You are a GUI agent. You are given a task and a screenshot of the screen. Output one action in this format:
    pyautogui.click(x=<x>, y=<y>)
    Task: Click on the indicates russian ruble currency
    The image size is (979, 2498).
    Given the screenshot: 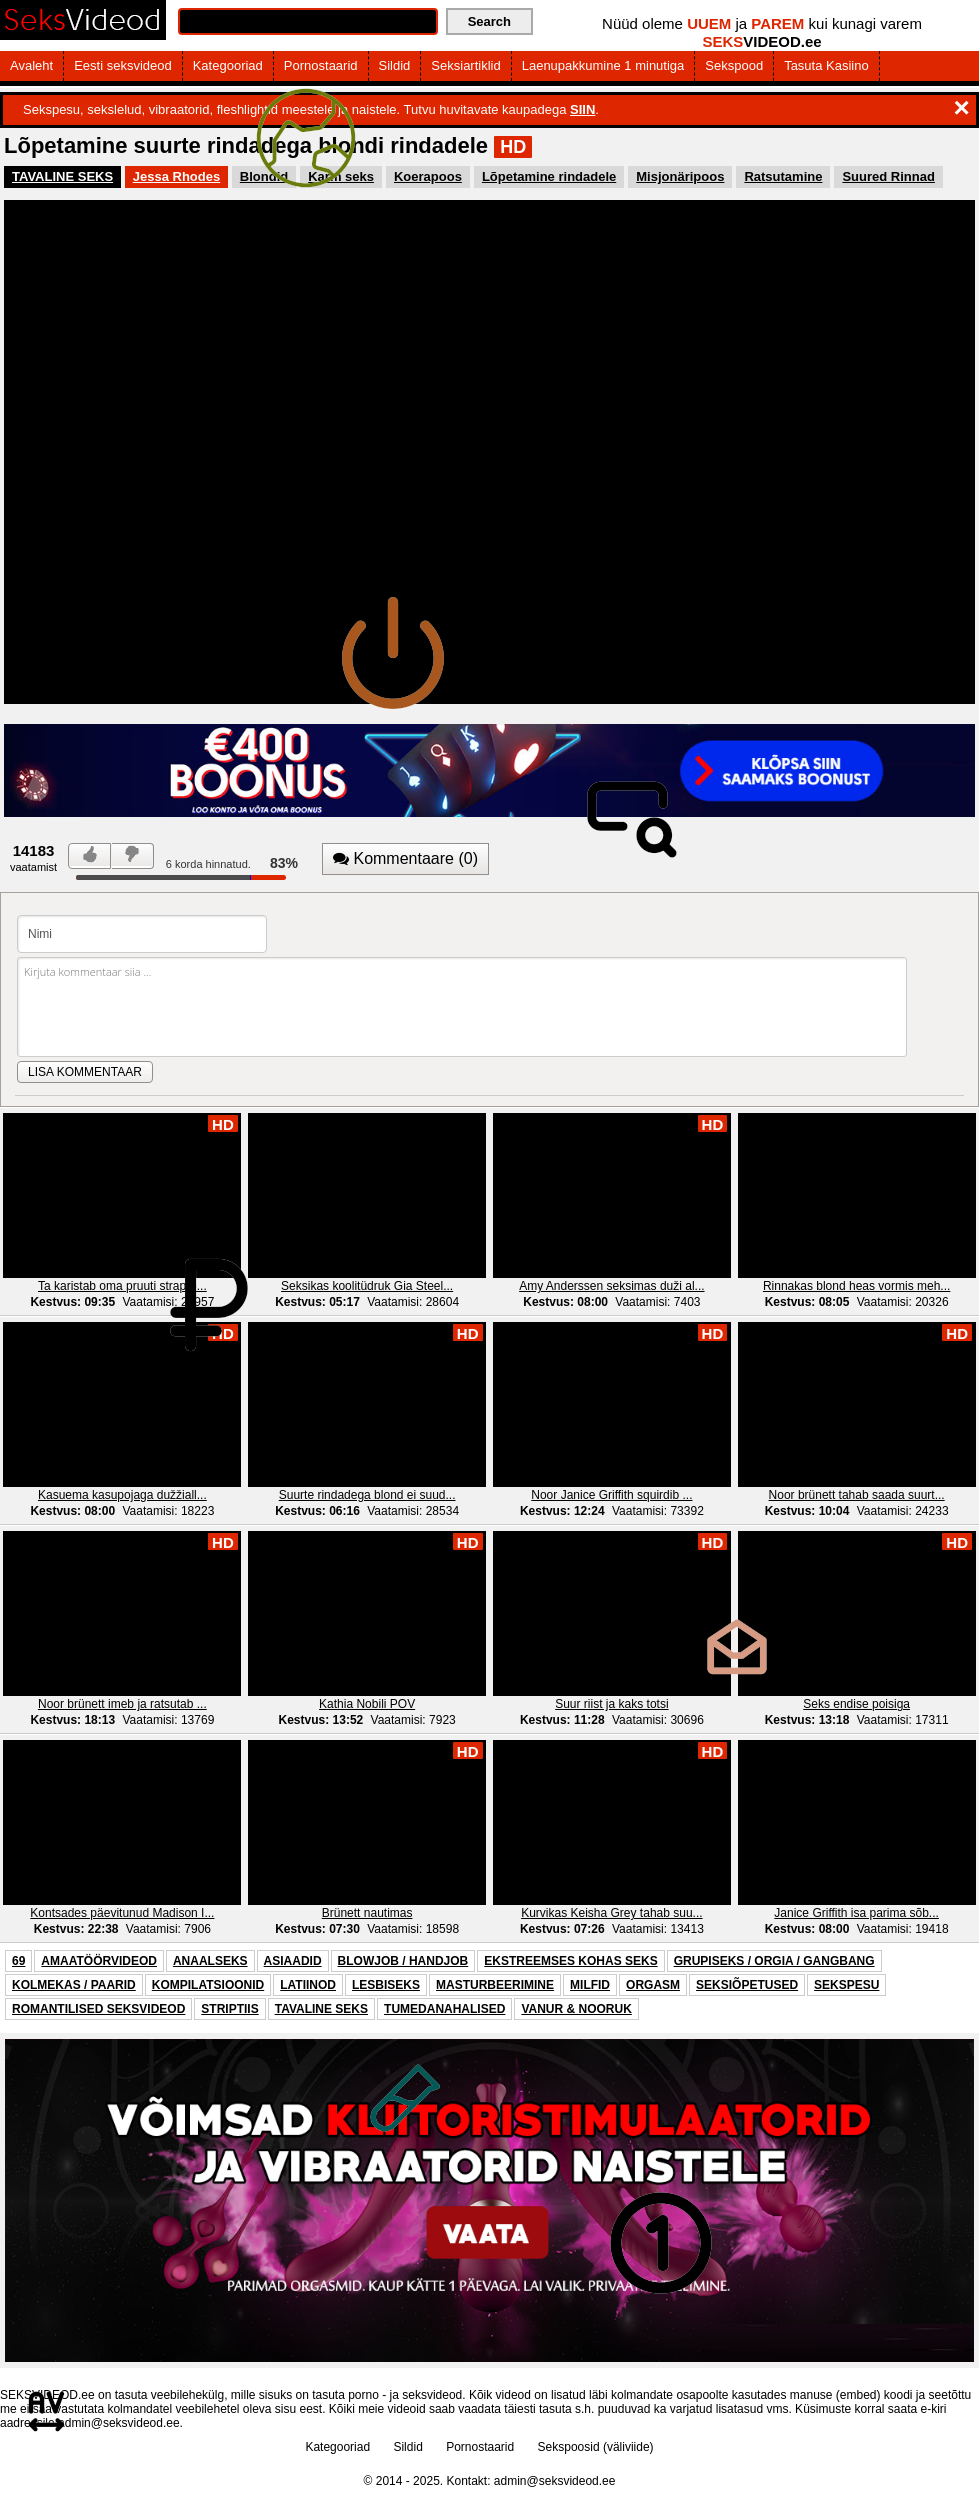 What is the action you would take?
    pyautogui.click(x=209, y=1305)
    